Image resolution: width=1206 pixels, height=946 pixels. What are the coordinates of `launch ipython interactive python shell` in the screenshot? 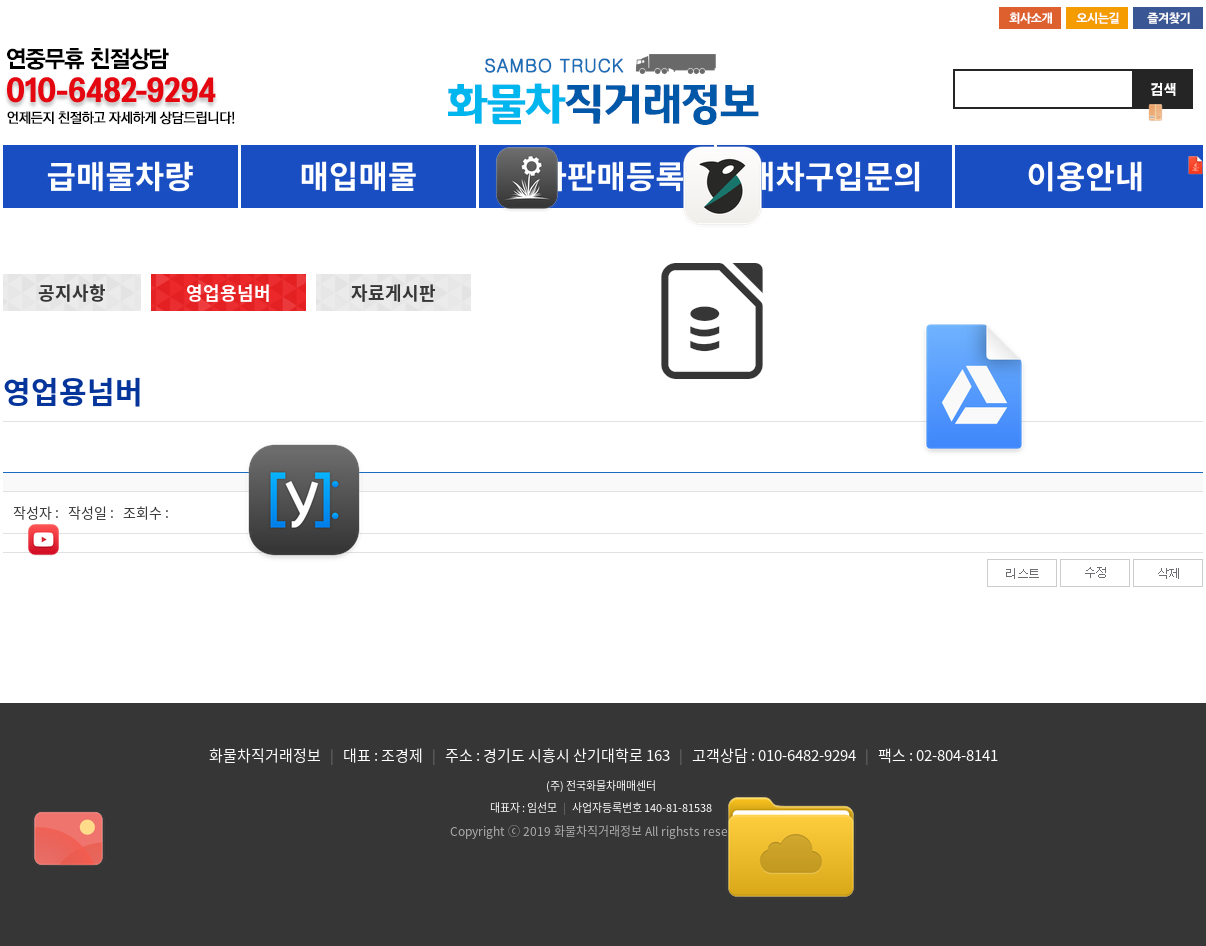 It's located at (304, 500).